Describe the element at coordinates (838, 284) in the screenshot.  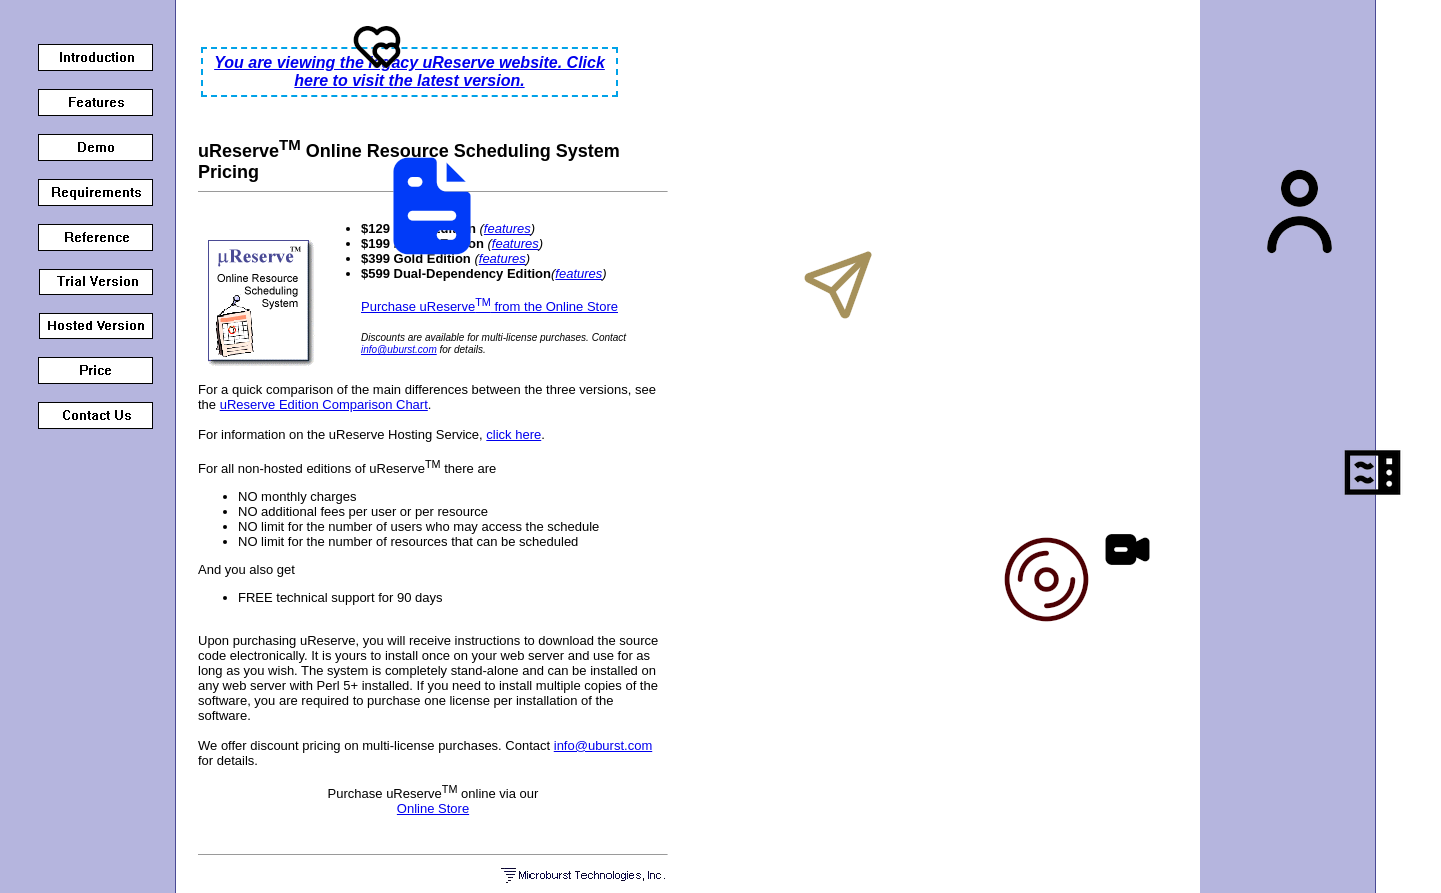
I see `send a message` at that location.